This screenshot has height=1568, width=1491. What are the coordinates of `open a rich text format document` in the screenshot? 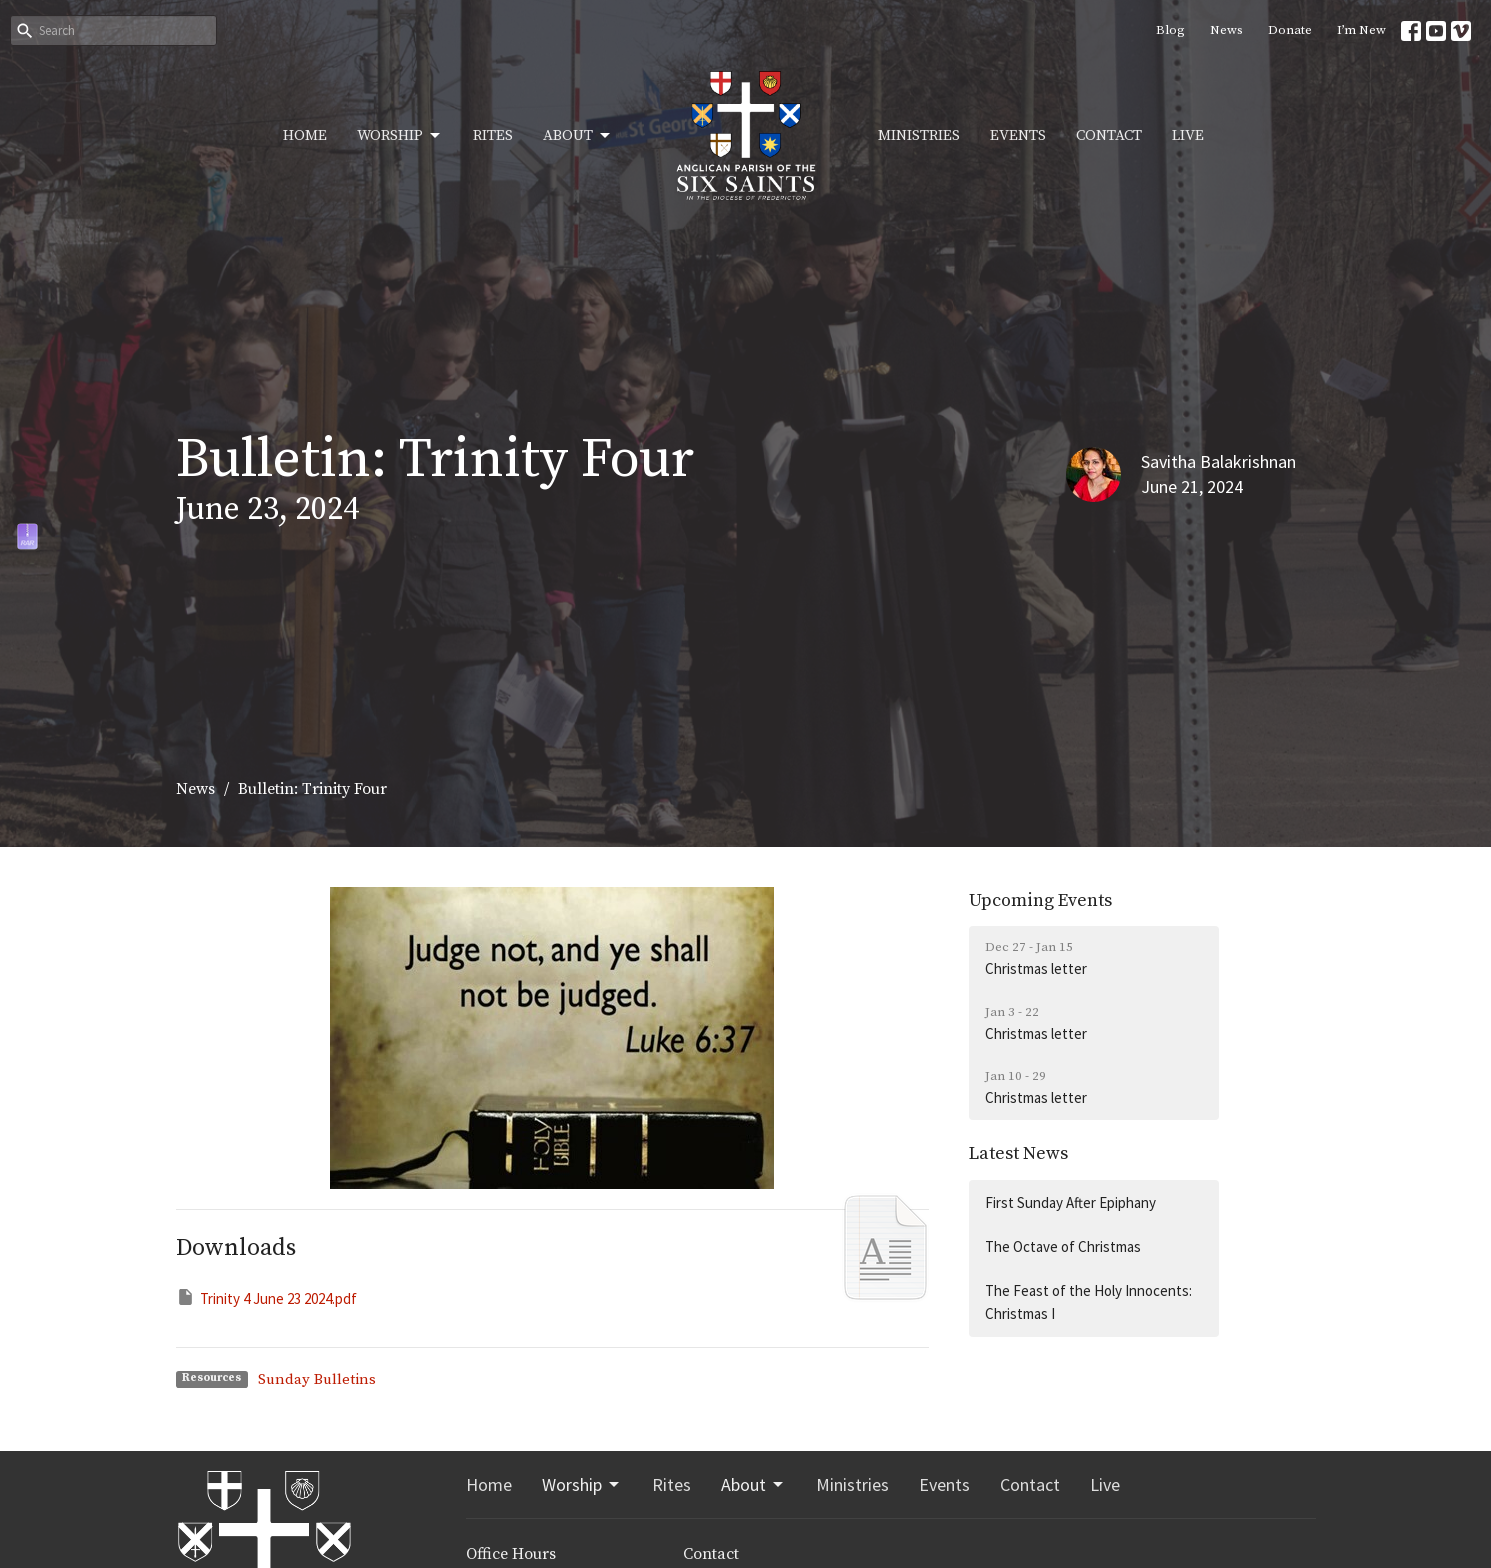 It's located at (885, 1247).